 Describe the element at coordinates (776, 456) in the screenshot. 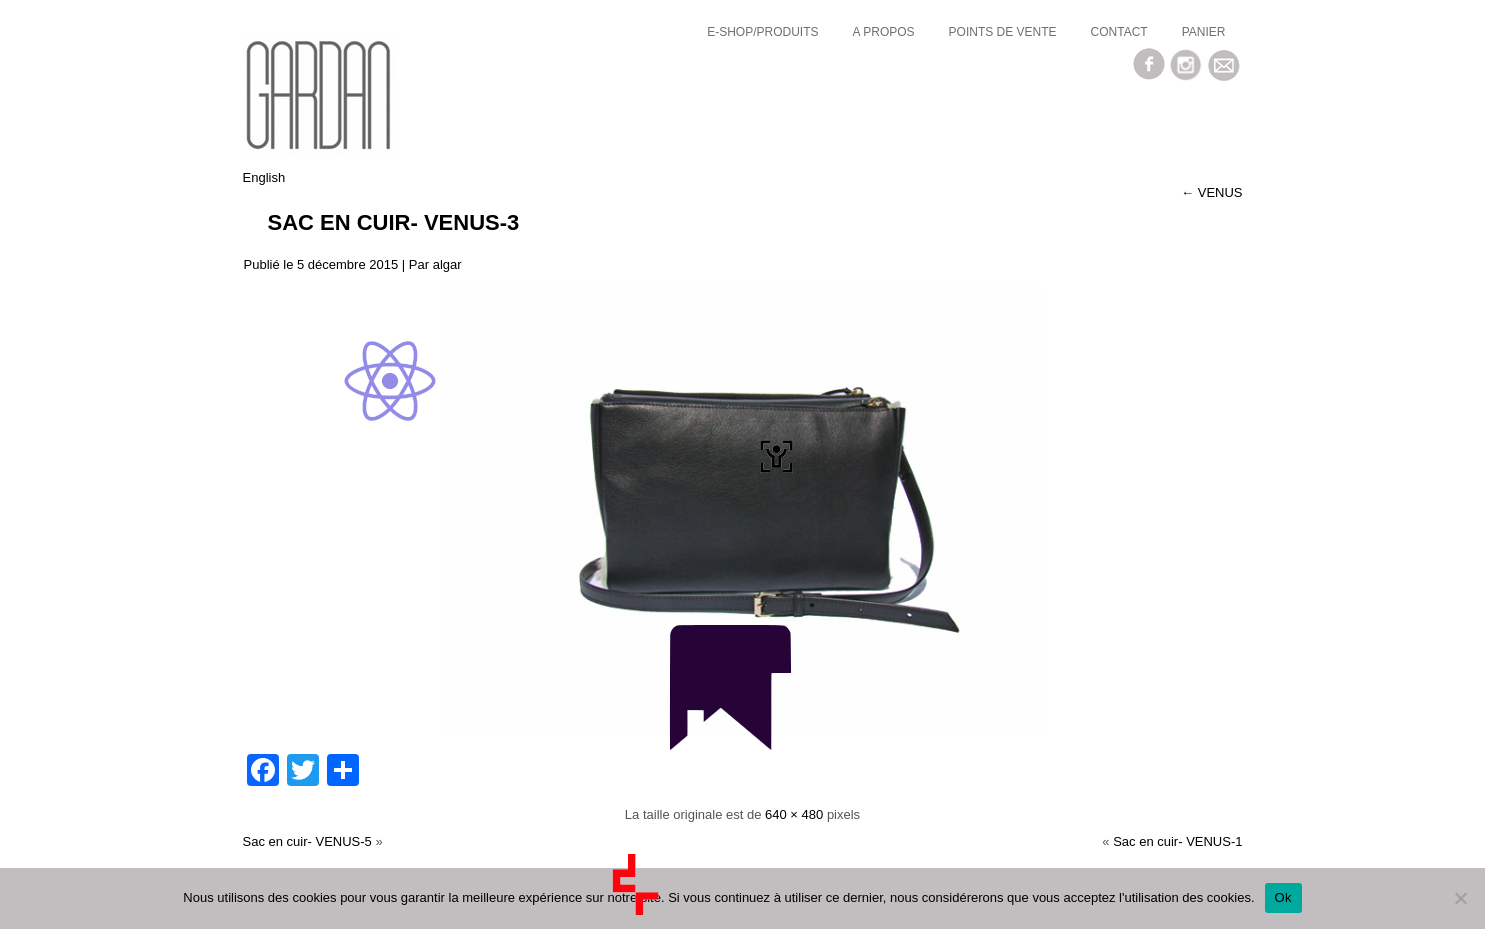

I see `scan or verify user identity` at that location.